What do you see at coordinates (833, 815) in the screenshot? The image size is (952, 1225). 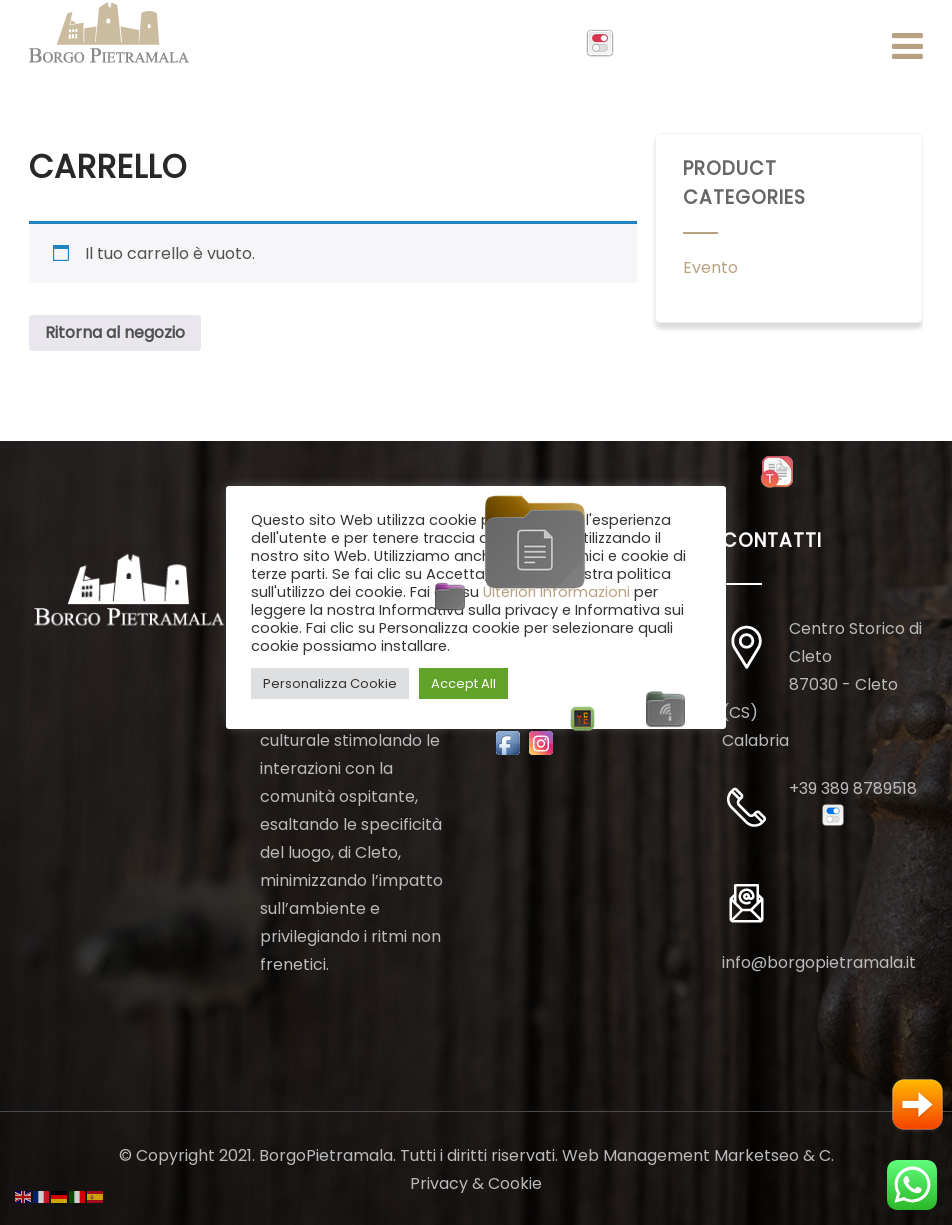 I see `open gnome tweaks to customize desktop settings` at bounding box center [833, 815].